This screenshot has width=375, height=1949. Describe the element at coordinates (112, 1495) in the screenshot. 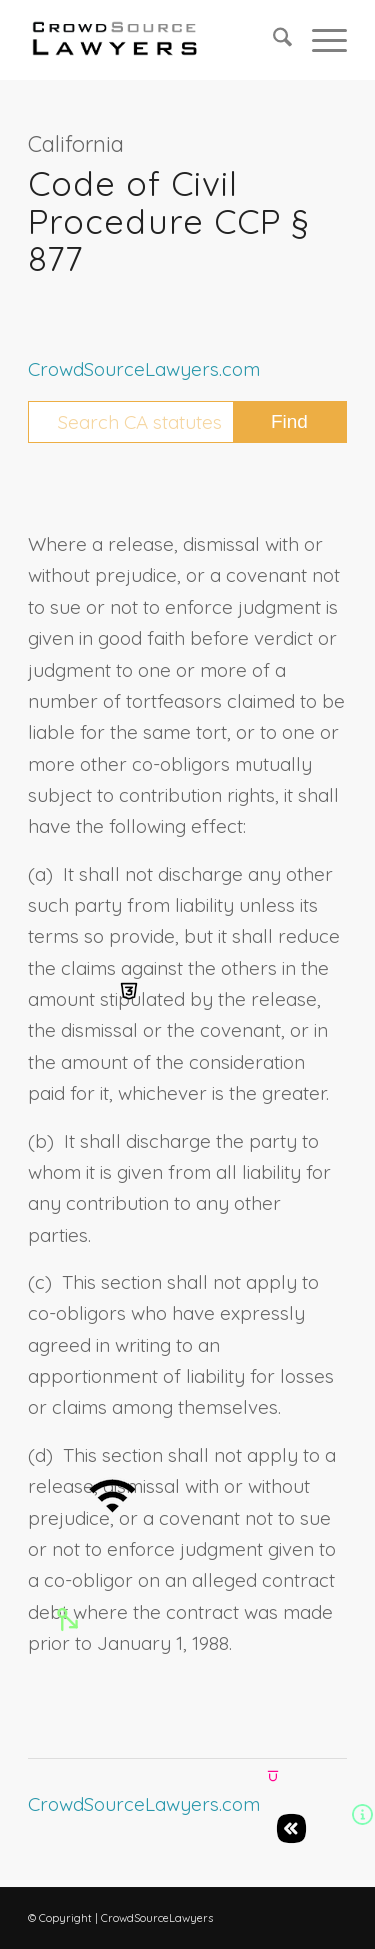

I see `indicates active wifi connection` at that location.